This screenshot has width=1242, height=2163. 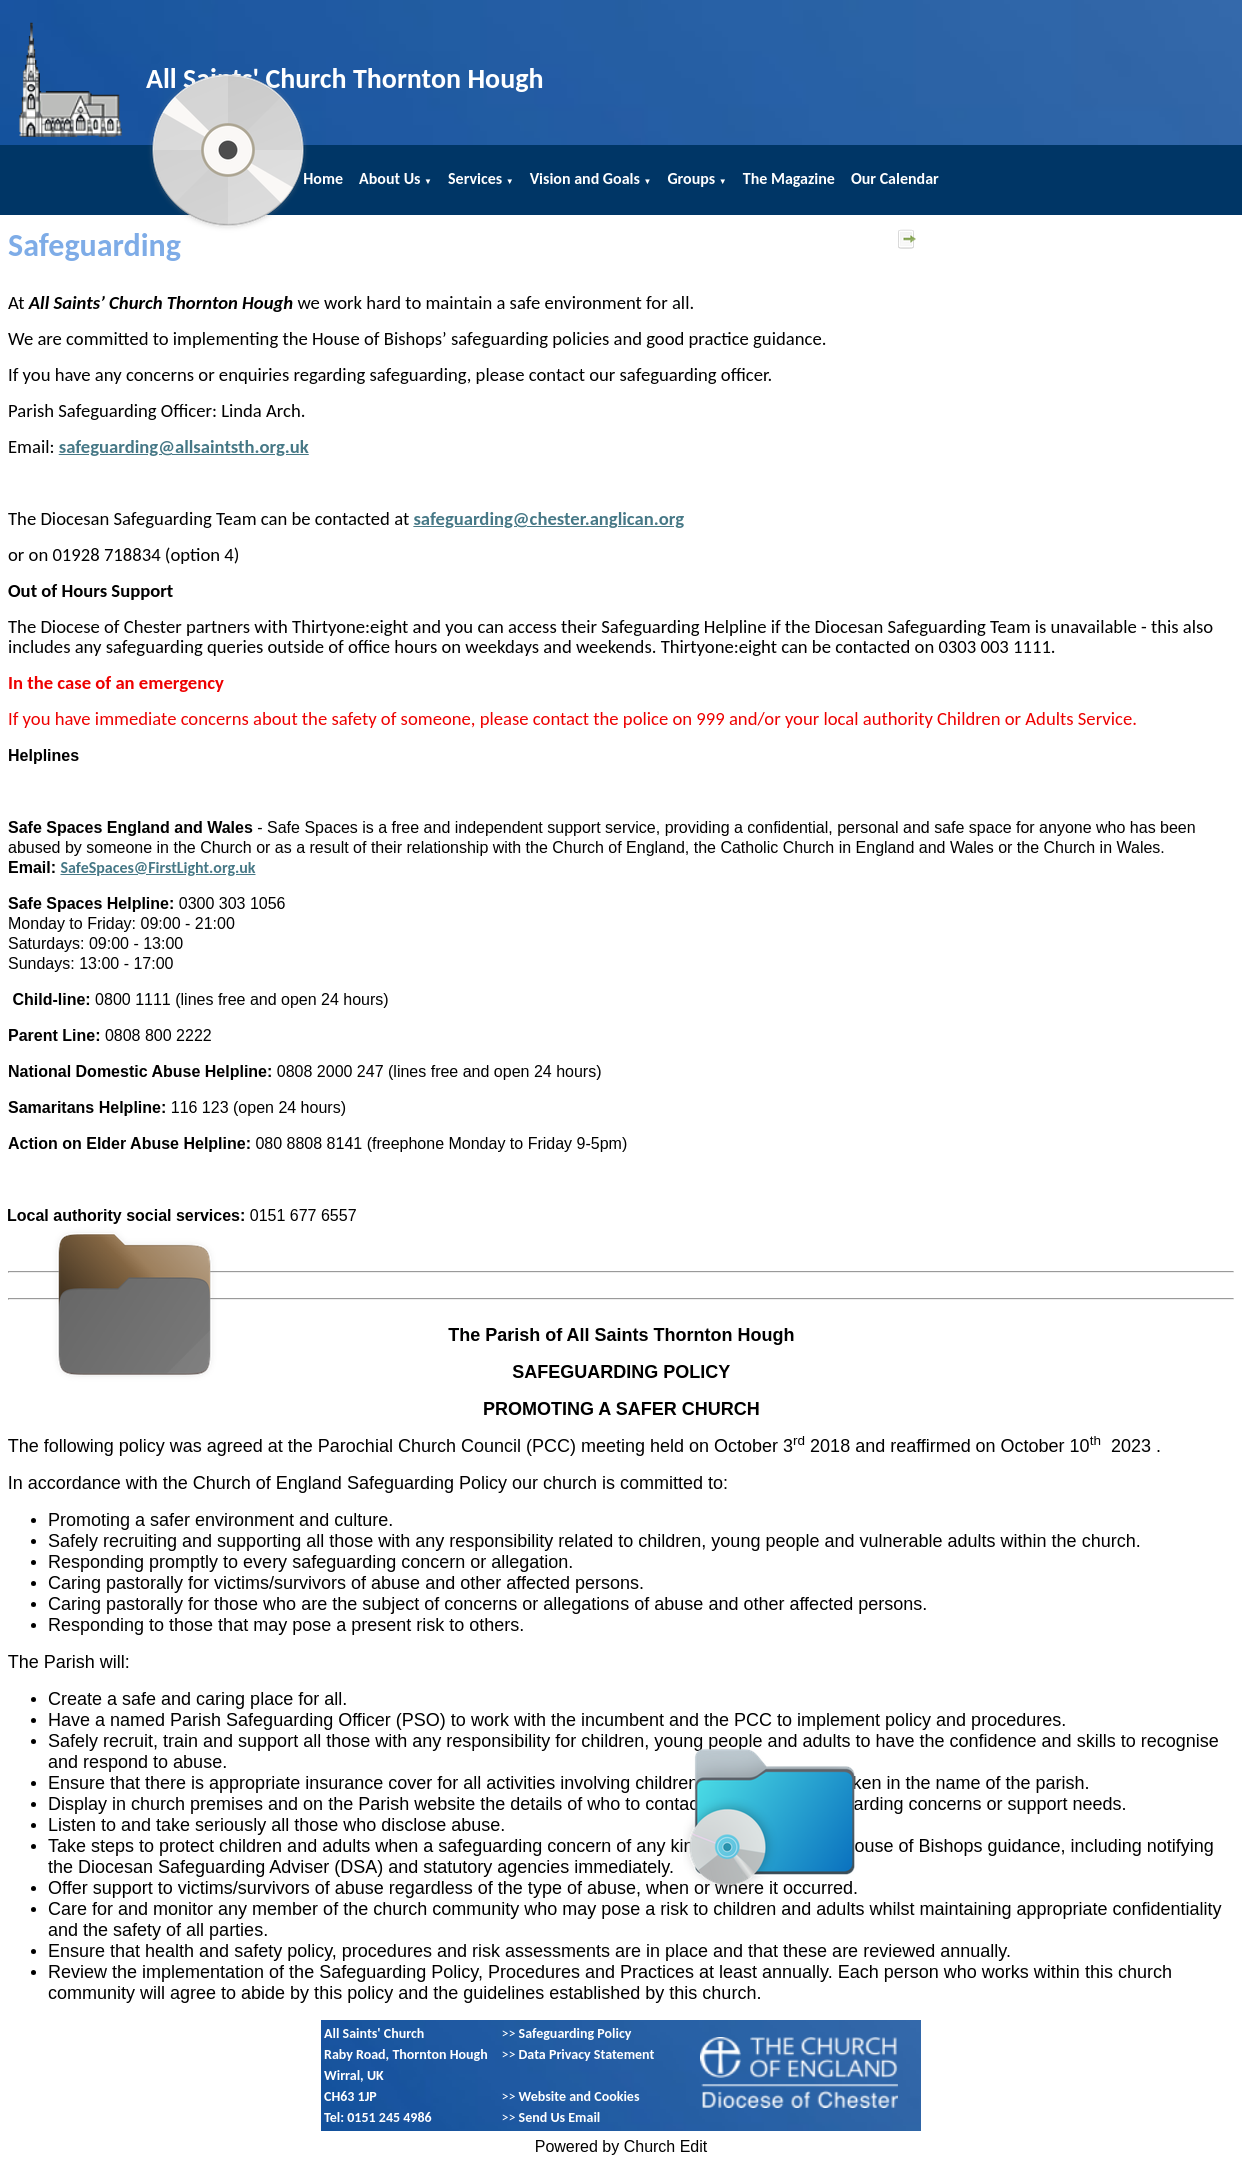 What do you see at coordinates (774, 1816) in the screenshot?
I see `folder containing program installation files` at bounding box center [774, 1816].